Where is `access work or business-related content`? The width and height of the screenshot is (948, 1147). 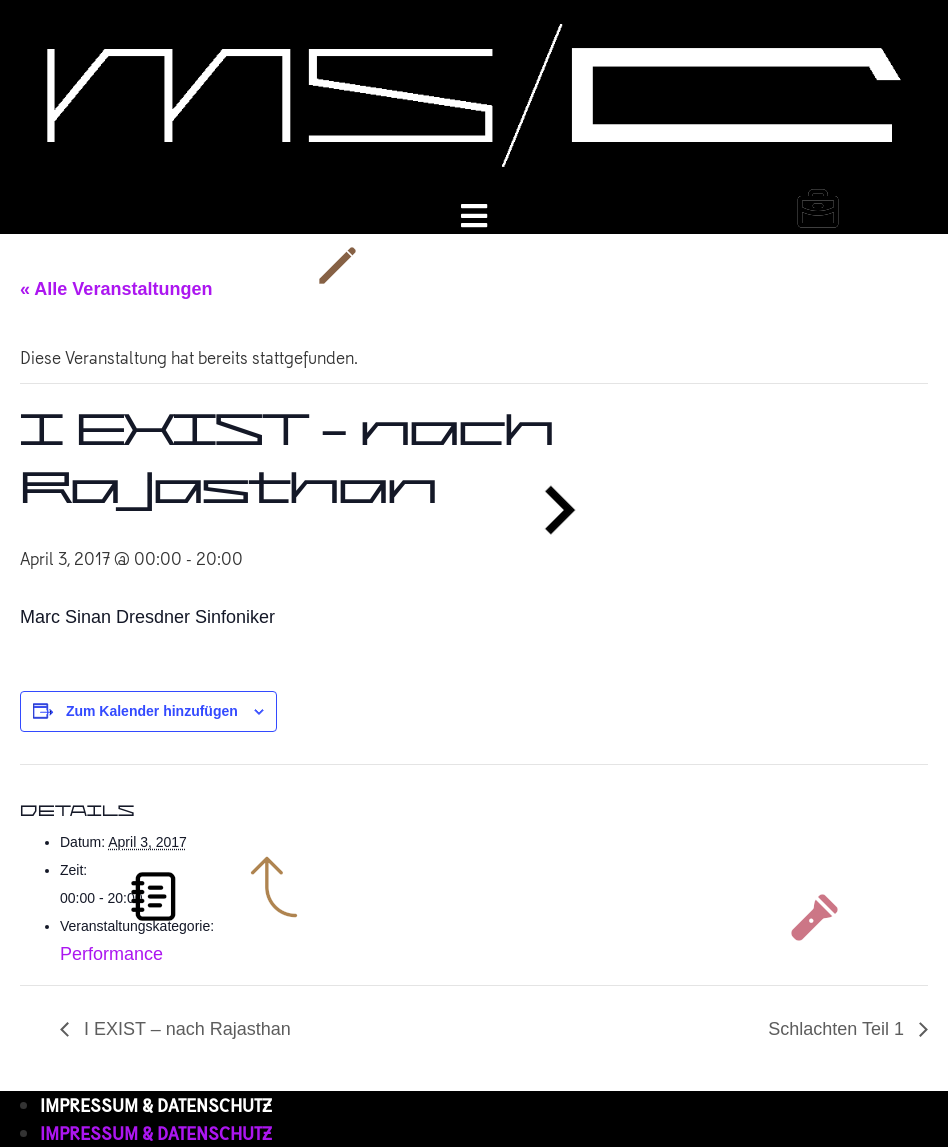 access work or business-related content is located at coordinates (818, 211).